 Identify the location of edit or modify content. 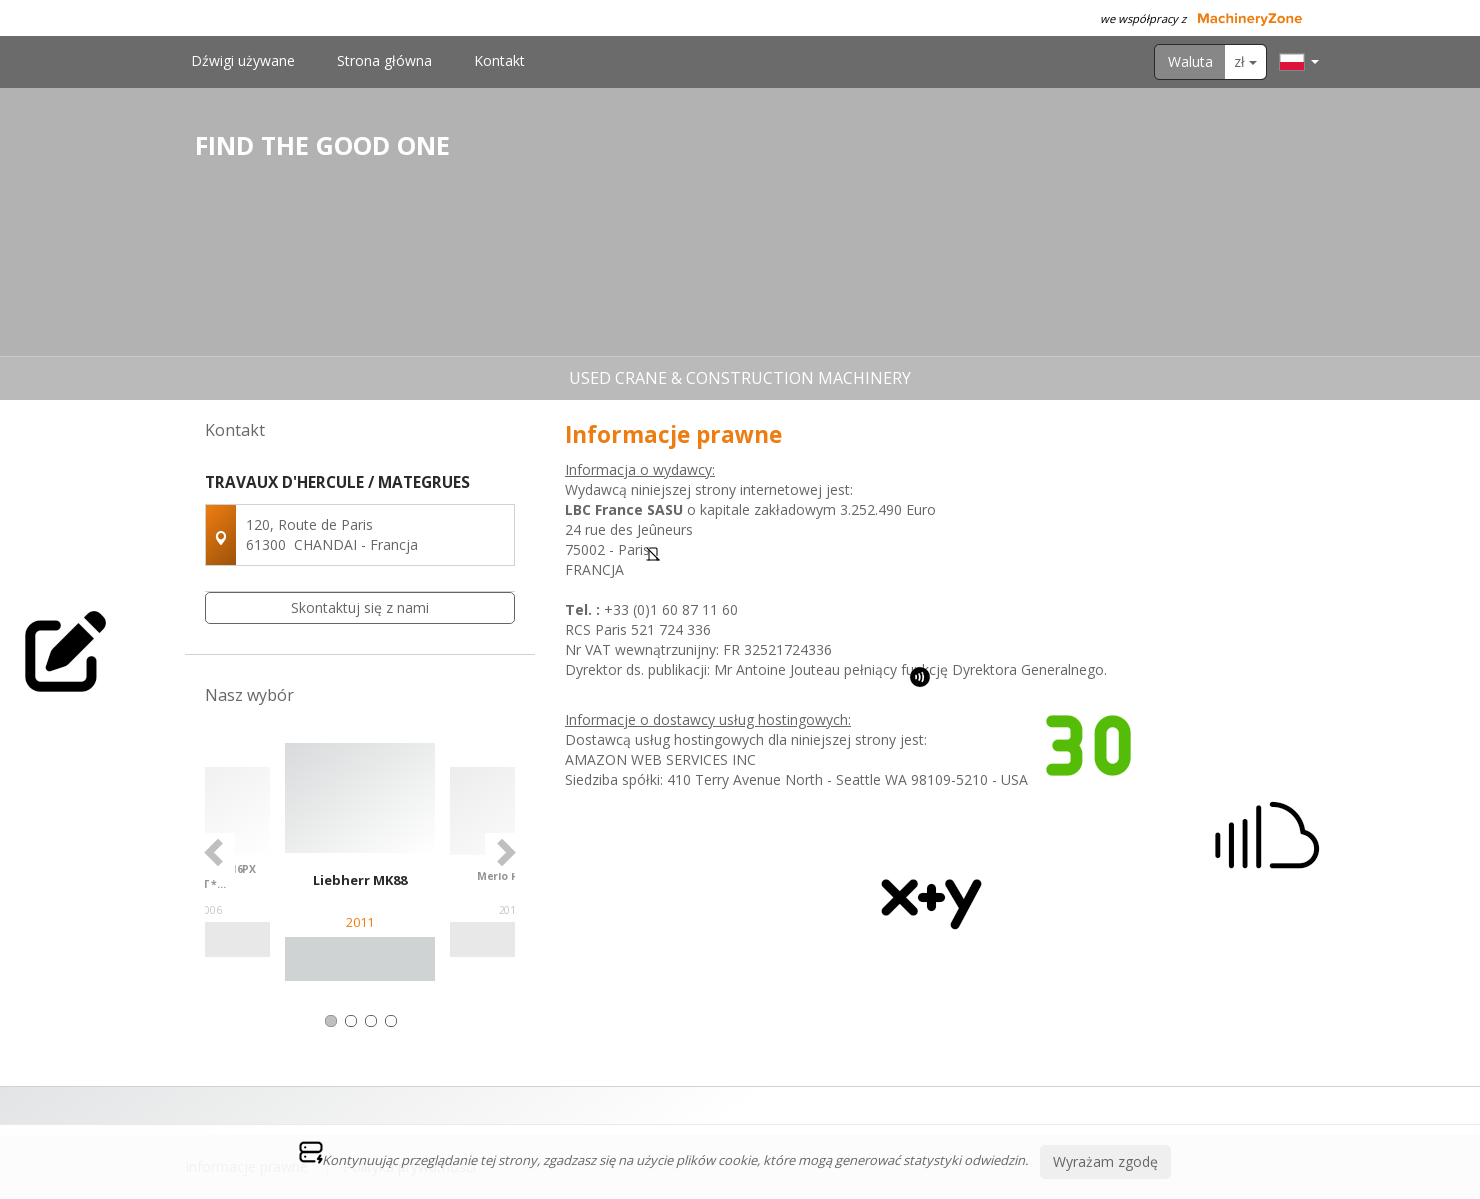
(66, 651).